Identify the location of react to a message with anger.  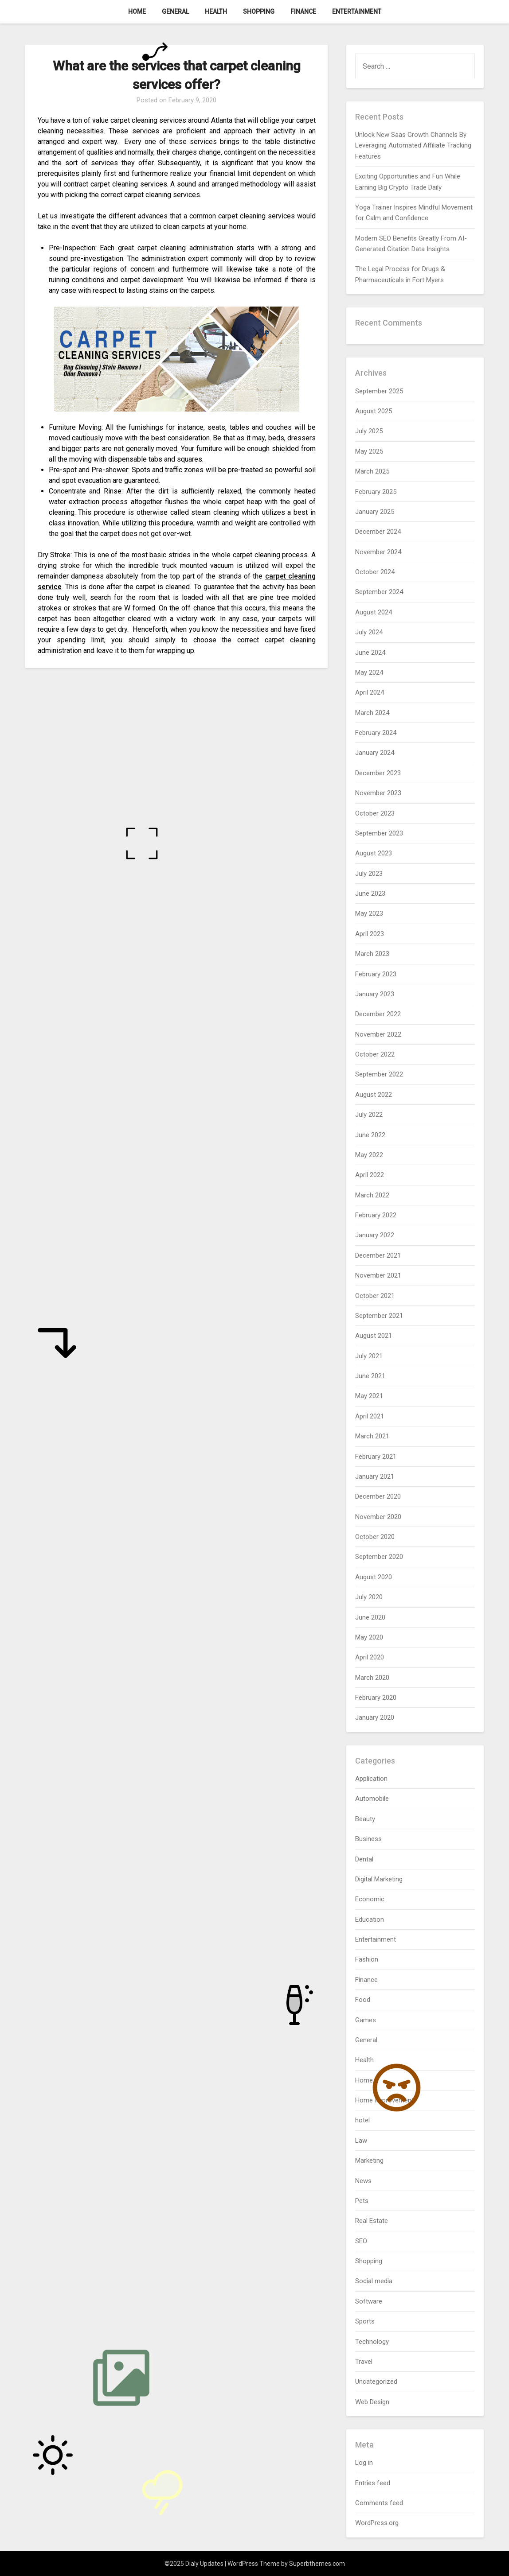
(396, 2087).